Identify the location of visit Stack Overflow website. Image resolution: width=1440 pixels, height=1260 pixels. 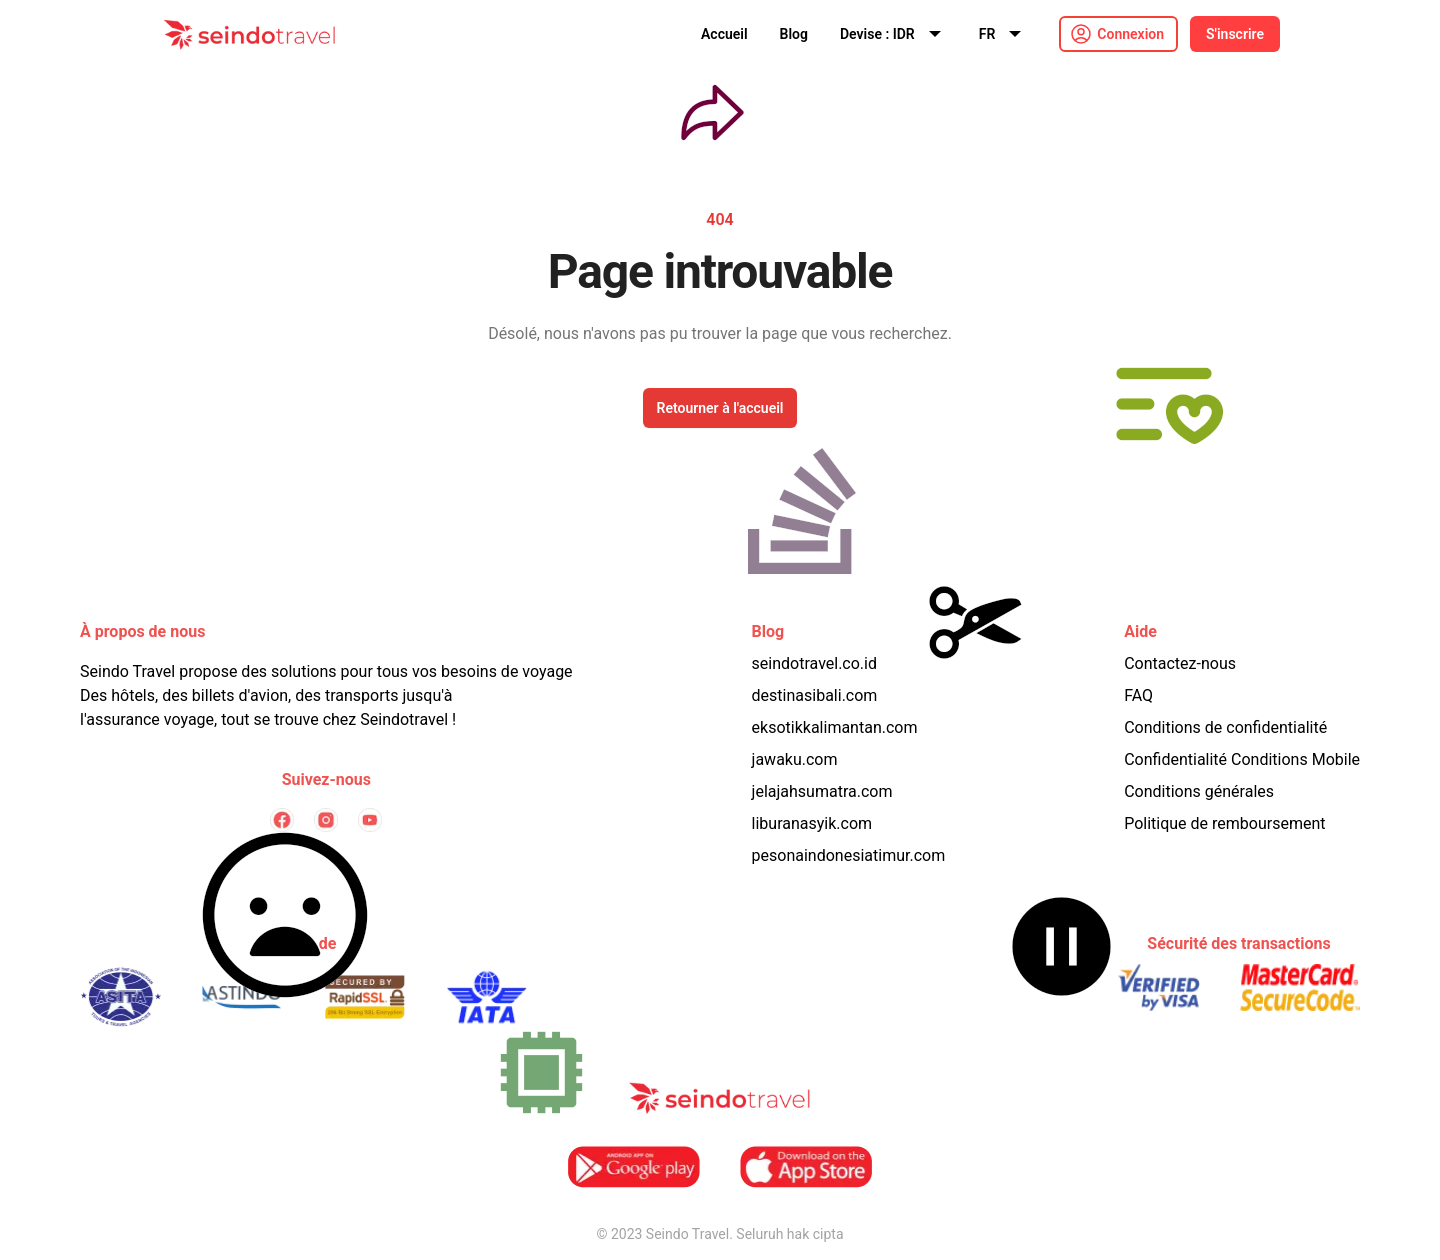
(802, 511).